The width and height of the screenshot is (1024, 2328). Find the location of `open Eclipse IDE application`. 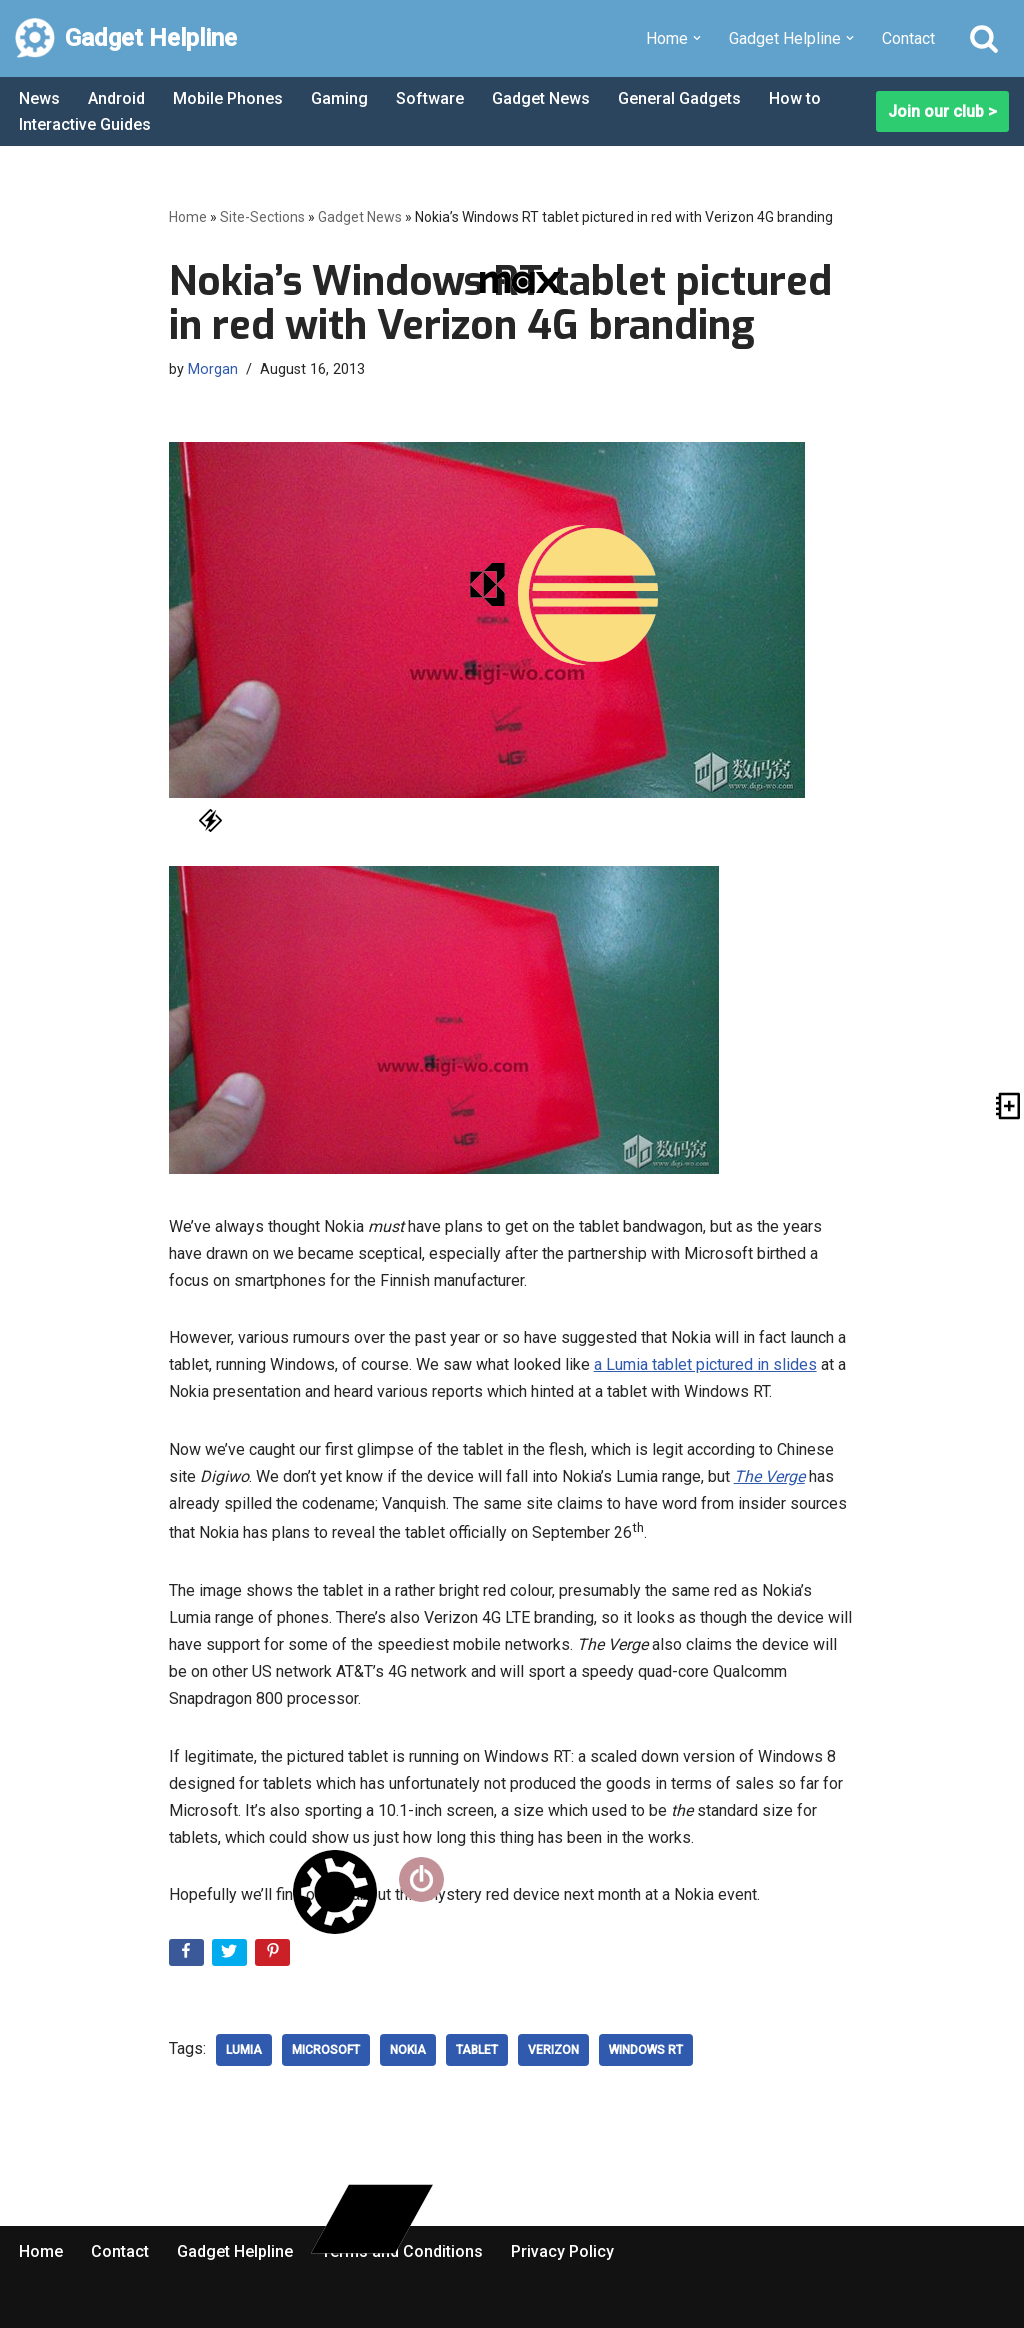

open Eclipse IDE application is located at coordinates (588, 595).